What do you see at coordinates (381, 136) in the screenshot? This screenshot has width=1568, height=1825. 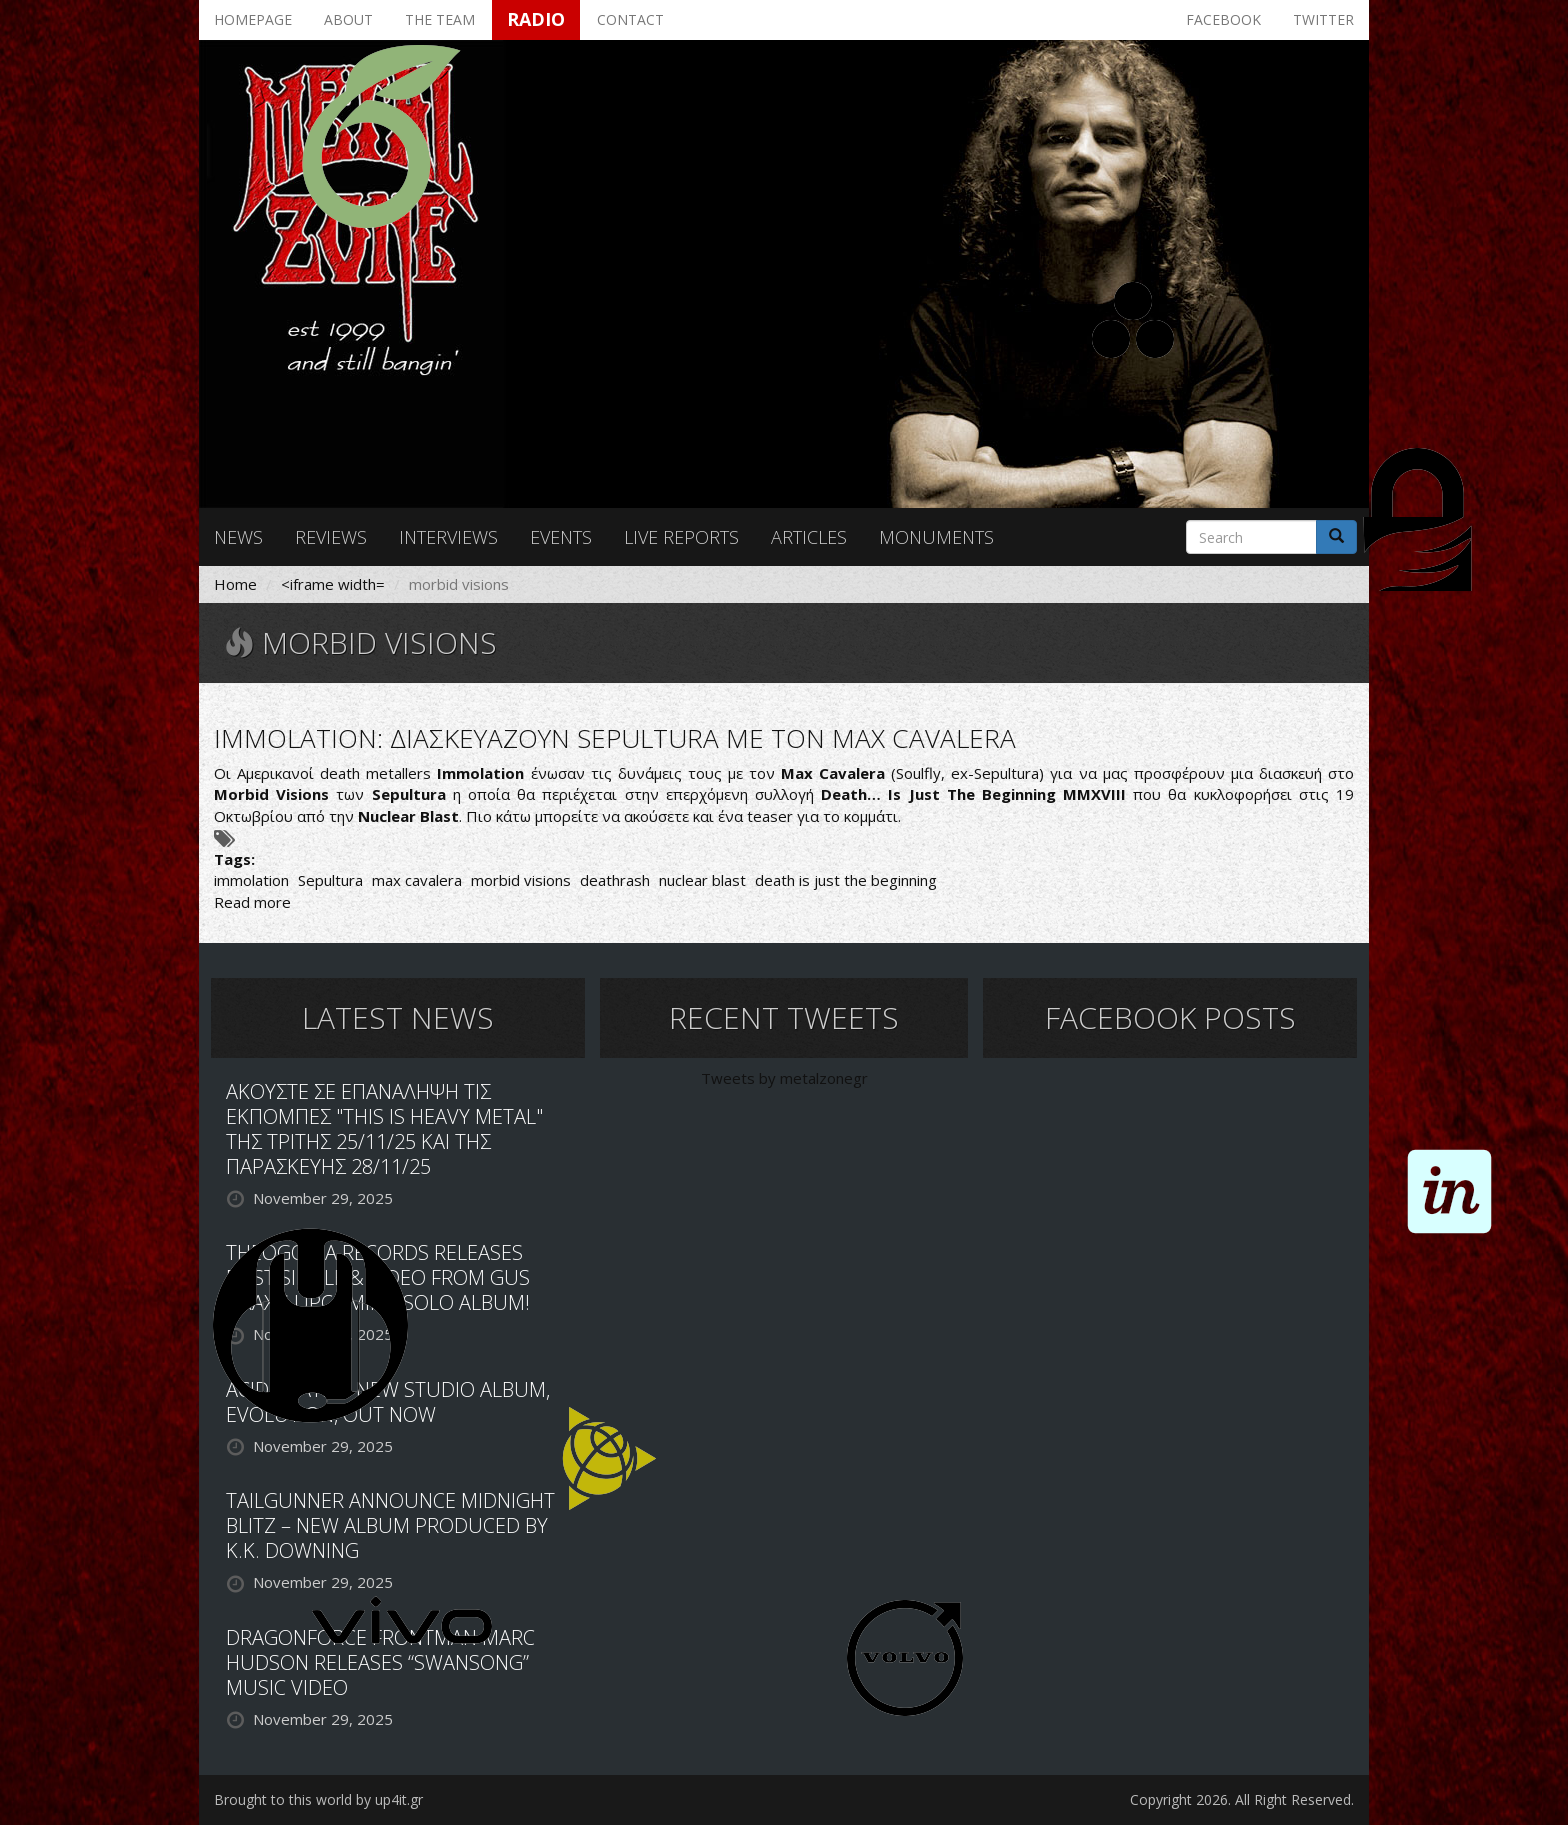 I see `open Overleaf LaTeX editor` at bounding box center [381, 136].